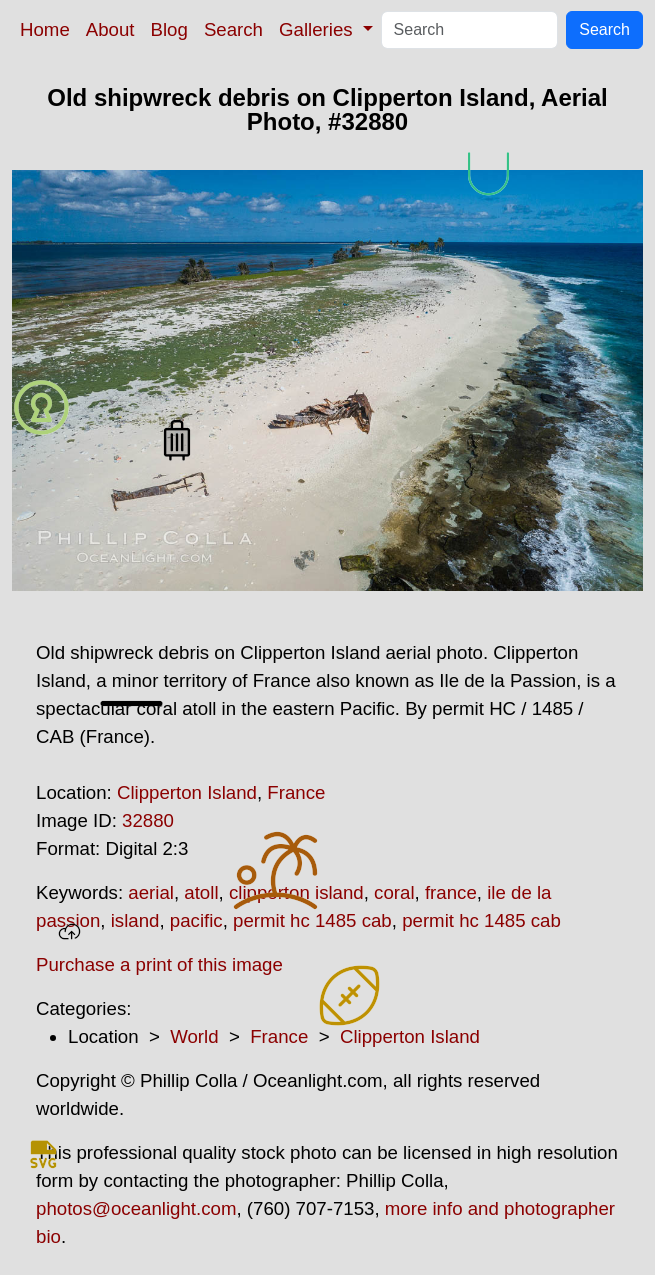 This screenshot has height=1275, width=655. I want to click on access sports scores and updates, so click(349, 995).